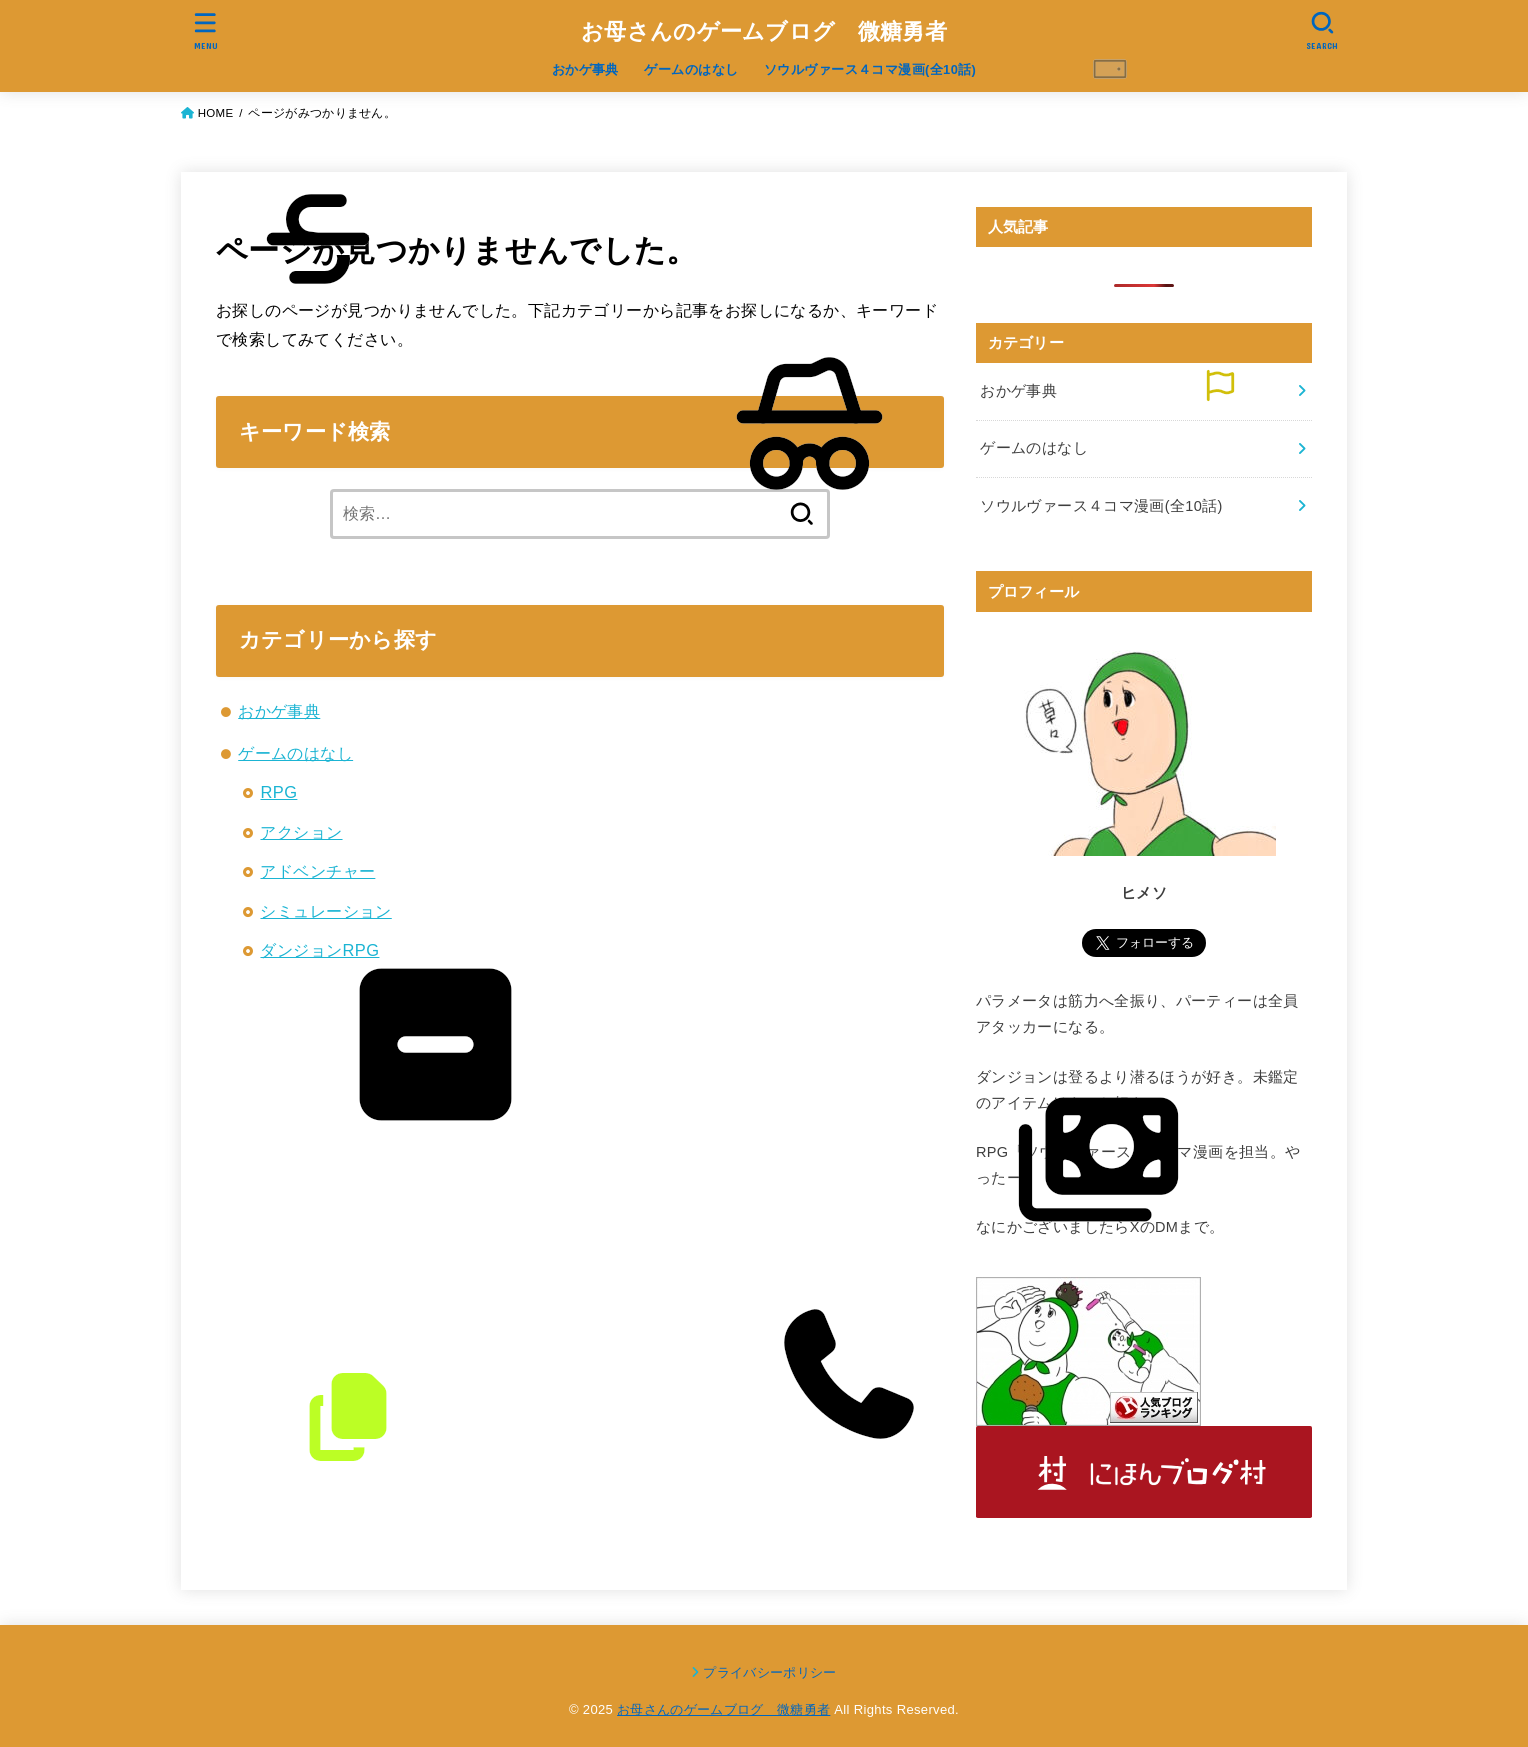  What do you see at coordinates (1098, 1159) in the screenshot?
I see `view payment or billing information` at bounding box center [1098, 1159].